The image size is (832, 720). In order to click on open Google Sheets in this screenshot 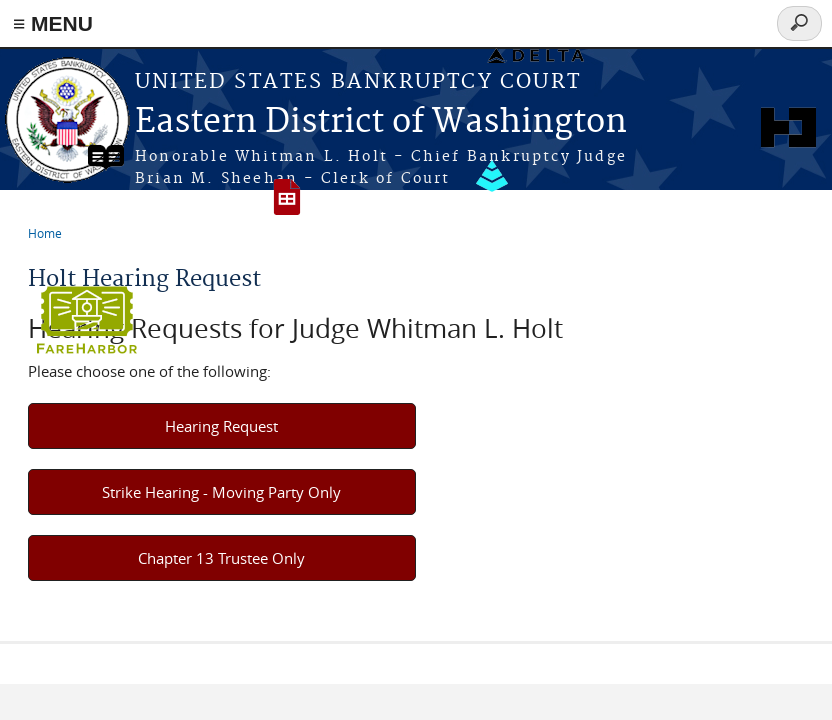, I will do `click(287, 197)`.